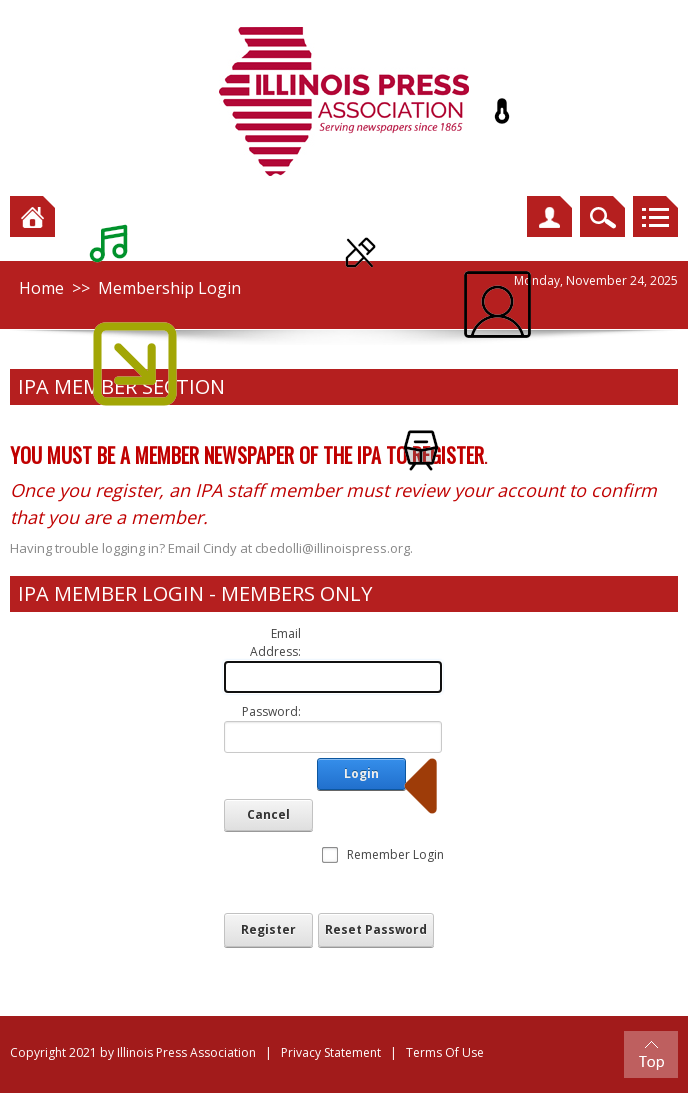  I want to click on editing is disabled or unavailable, so click(360, 253).